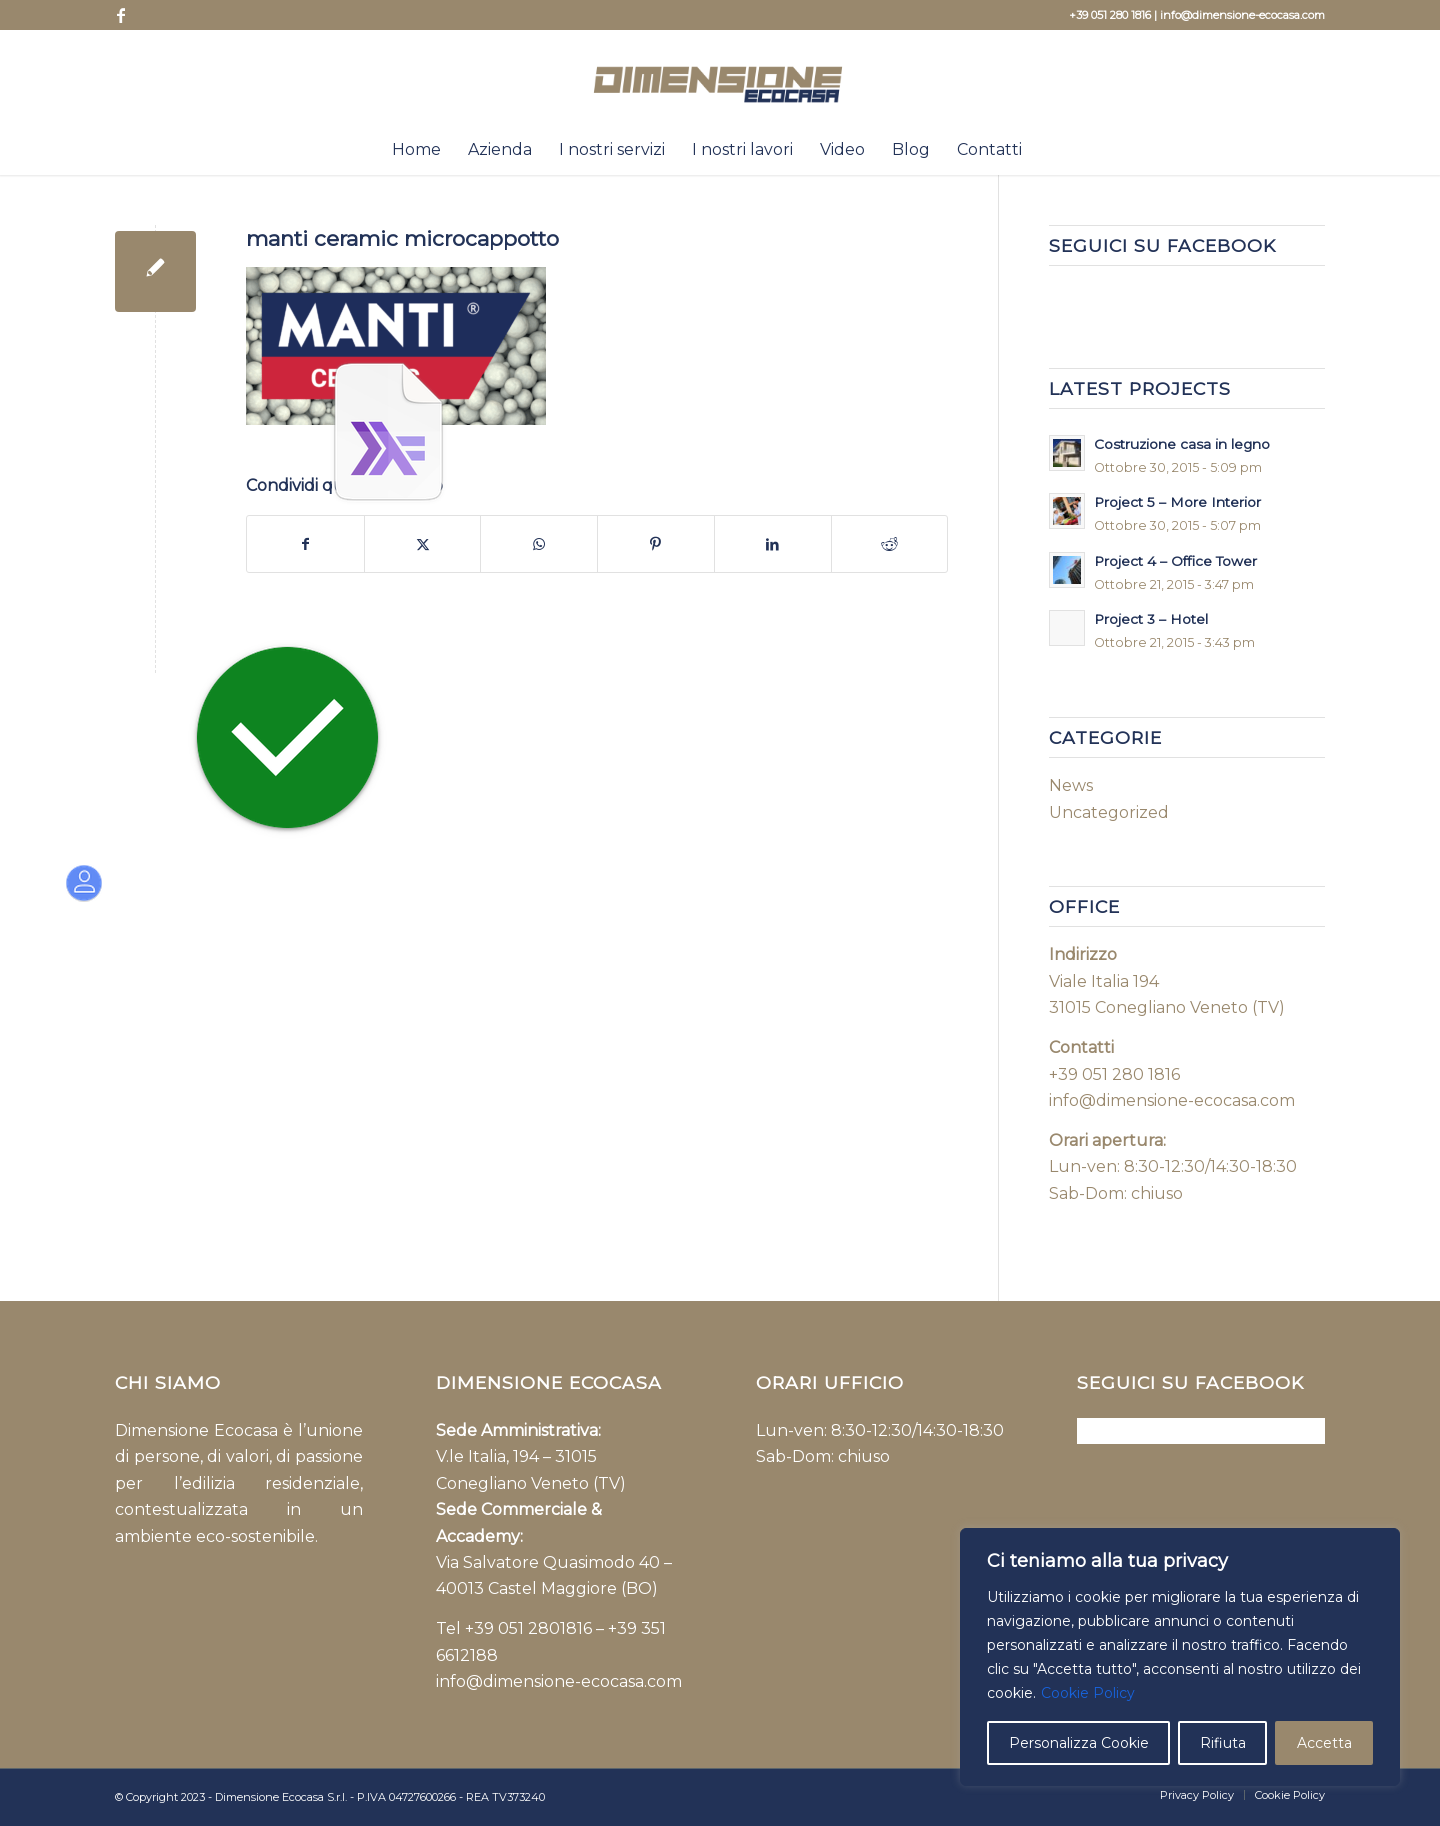  I want to click on indicates a personal or user-owned item, so click(84, 883).